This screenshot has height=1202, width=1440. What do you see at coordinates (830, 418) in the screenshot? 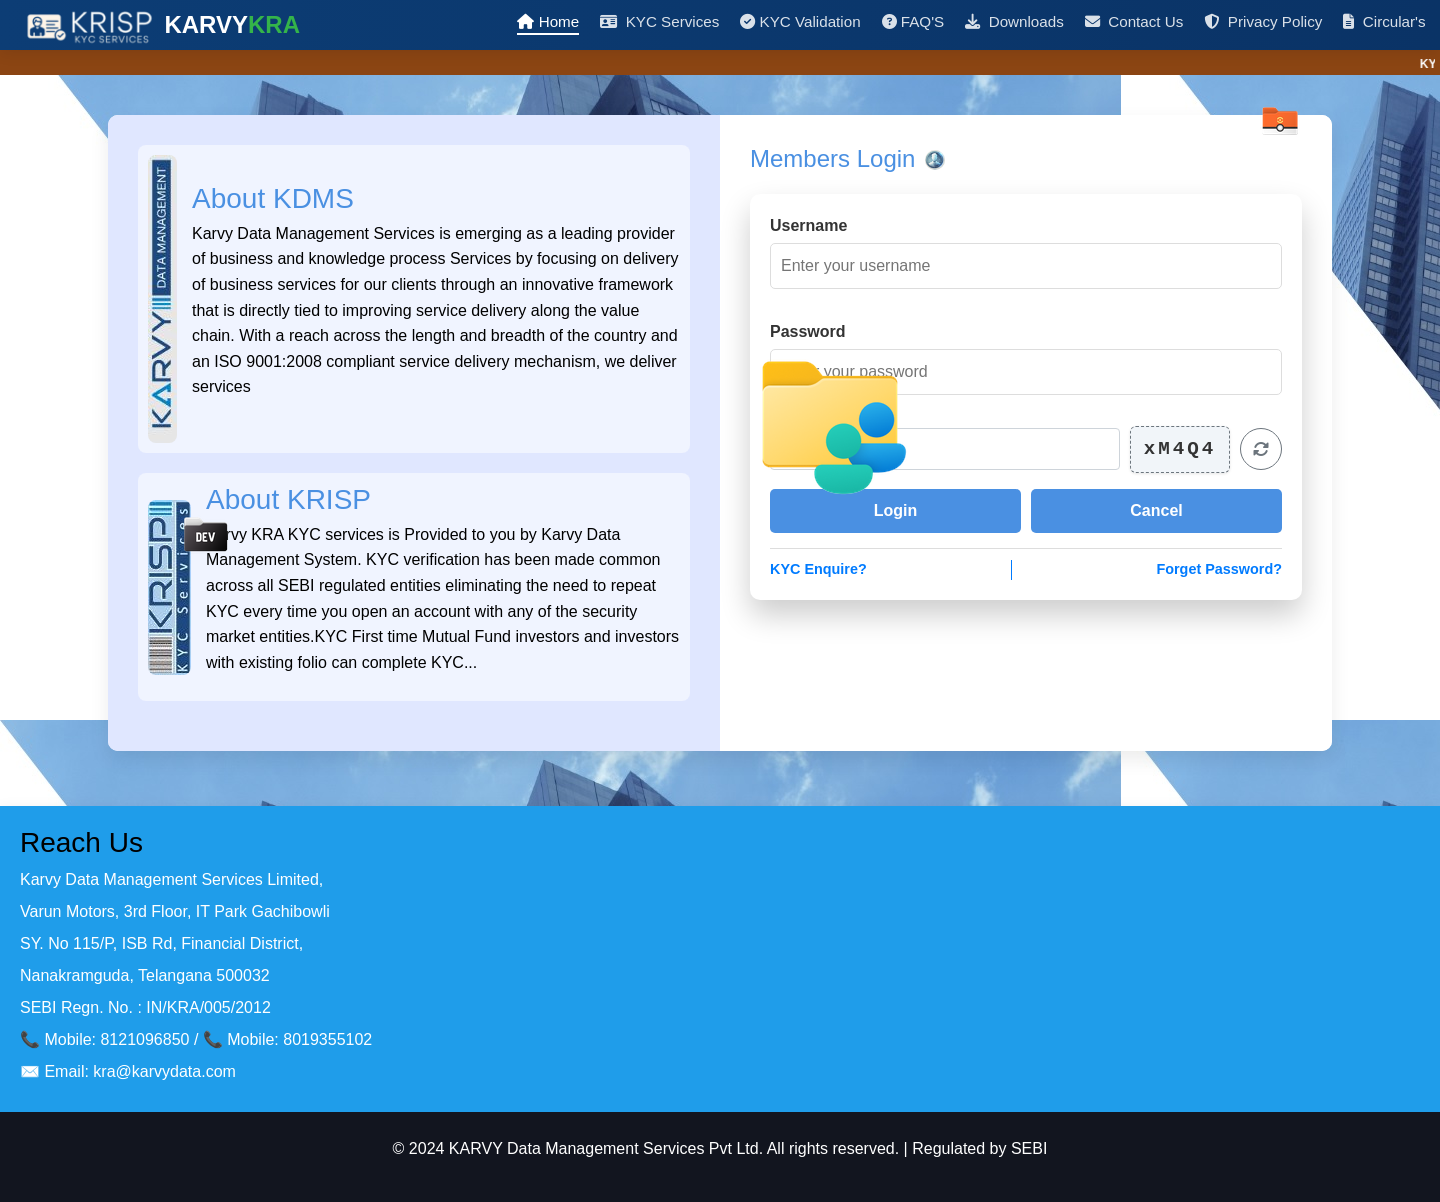
I see `open shared folder` at bounding box center [830, 418].